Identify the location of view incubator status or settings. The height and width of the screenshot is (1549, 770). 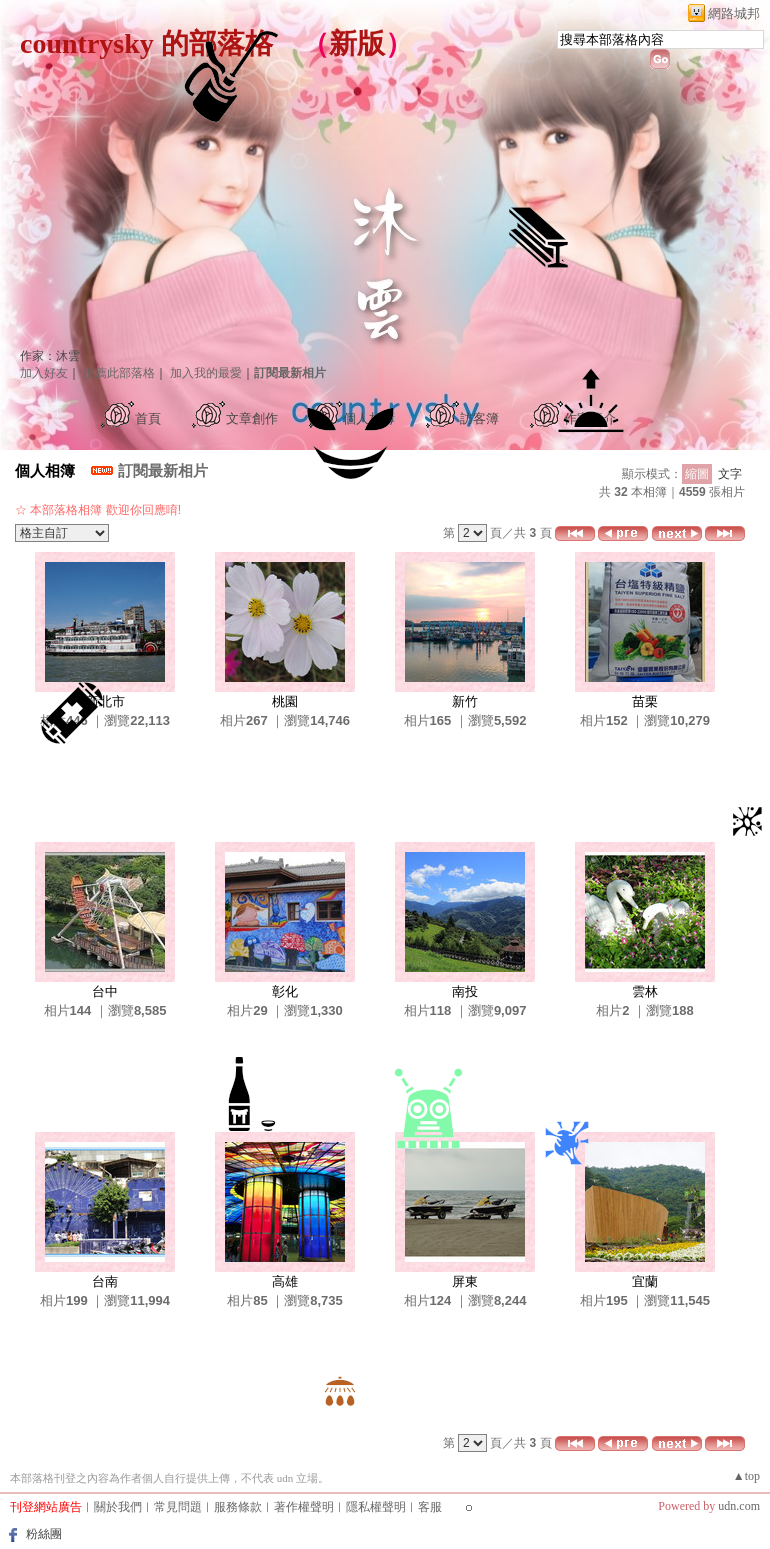
(340, 1391).